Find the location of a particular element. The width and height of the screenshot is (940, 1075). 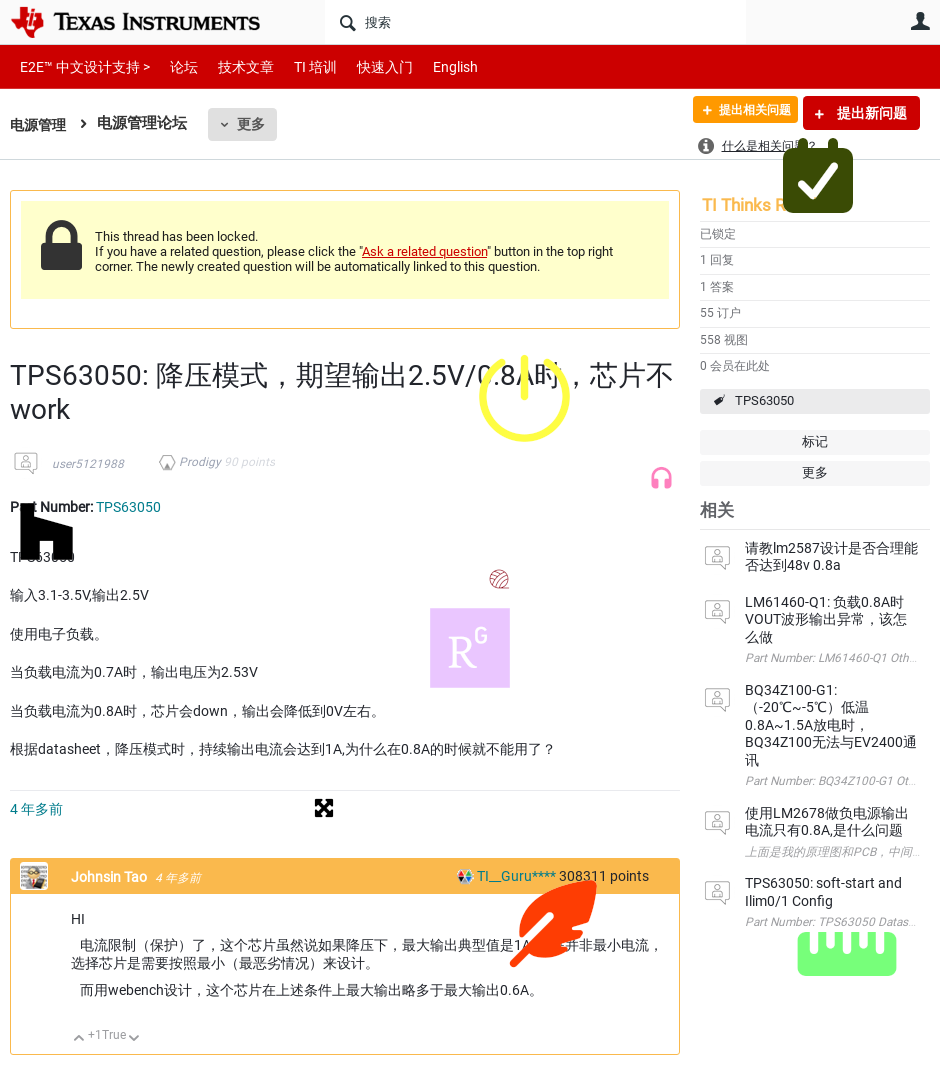

listen to audio or music is located at coordinates (661, 478).